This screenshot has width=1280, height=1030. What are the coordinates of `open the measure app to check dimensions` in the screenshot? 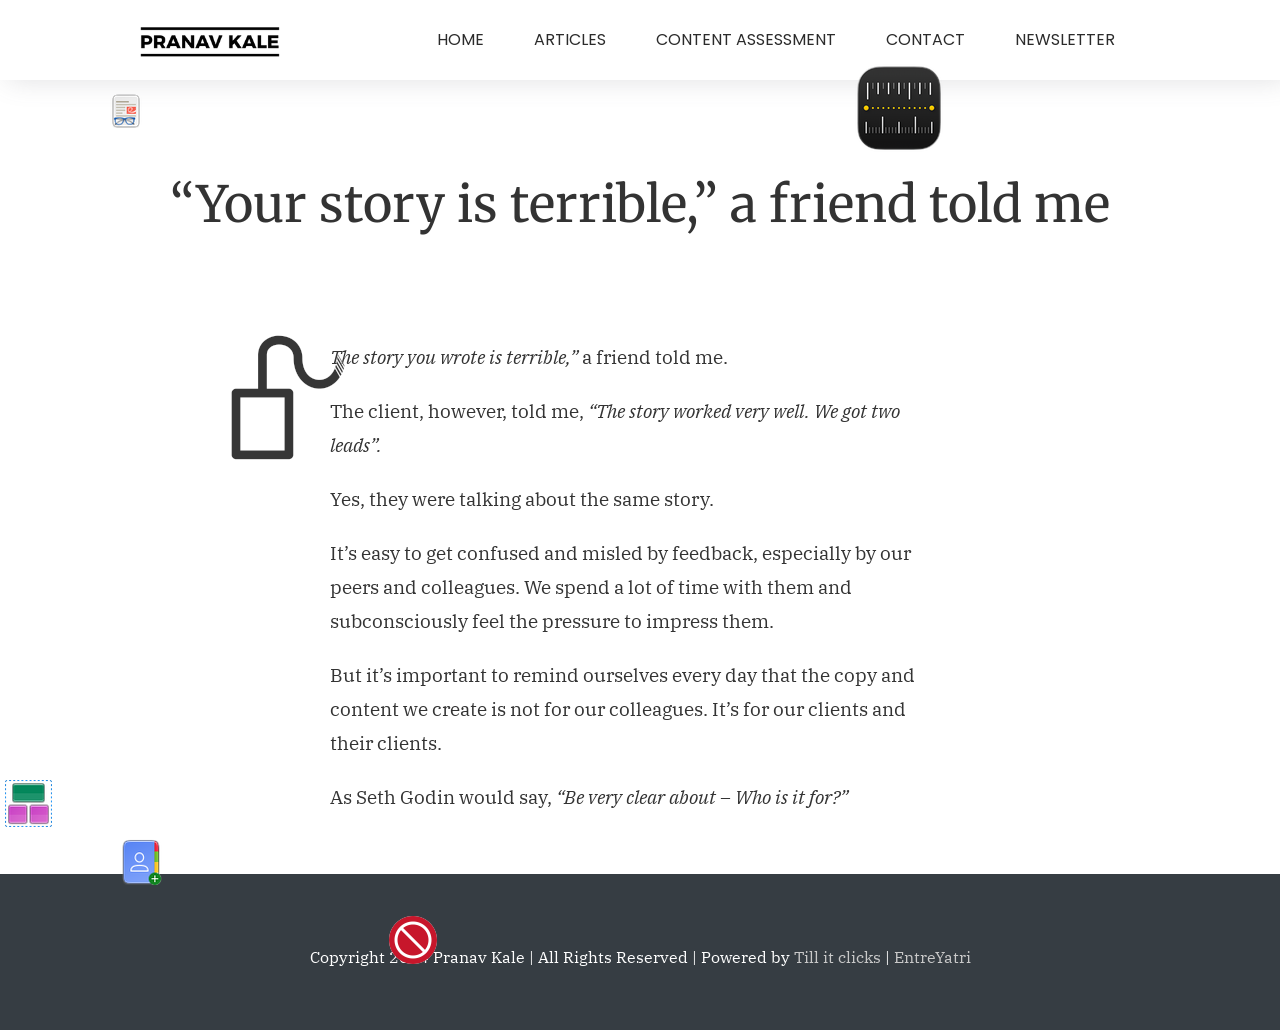 It's located at (899, 108).